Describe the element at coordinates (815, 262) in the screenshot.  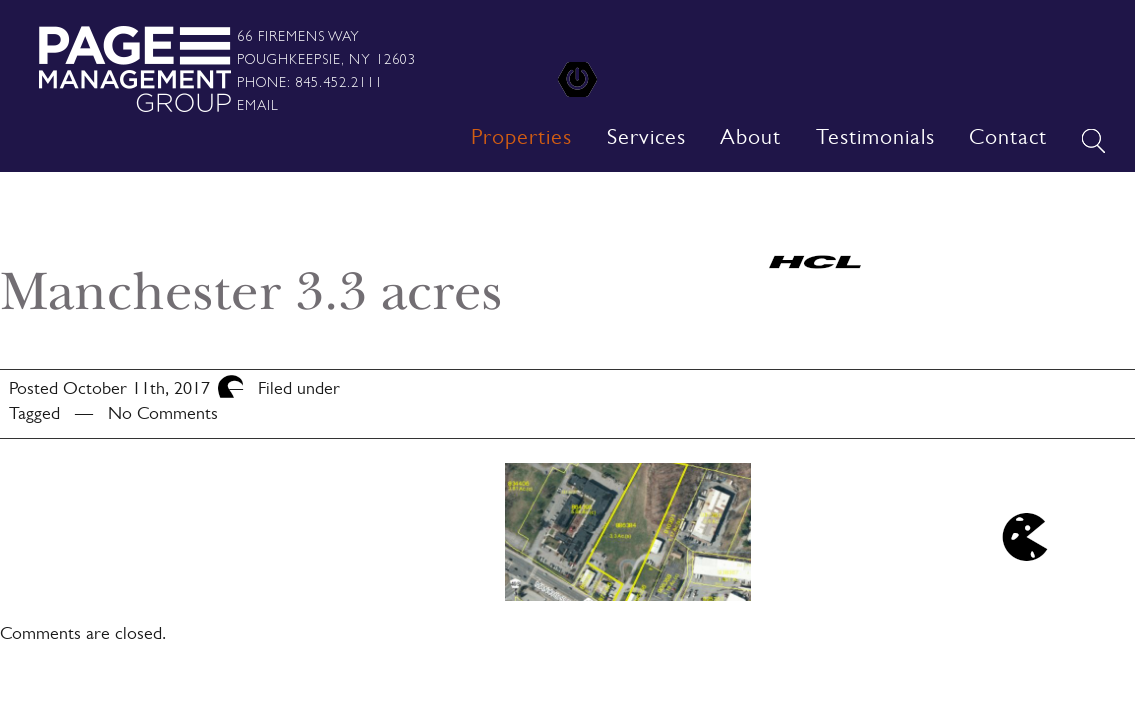
I see `HCL Technologies company logo` at that location.